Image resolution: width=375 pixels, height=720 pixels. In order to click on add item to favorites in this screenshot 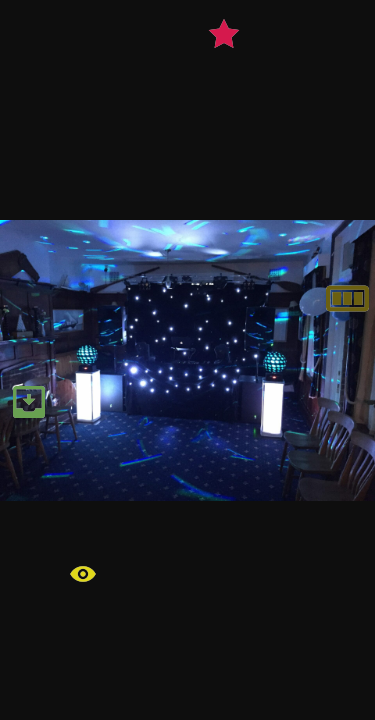, I will do `click(224, 35)`.